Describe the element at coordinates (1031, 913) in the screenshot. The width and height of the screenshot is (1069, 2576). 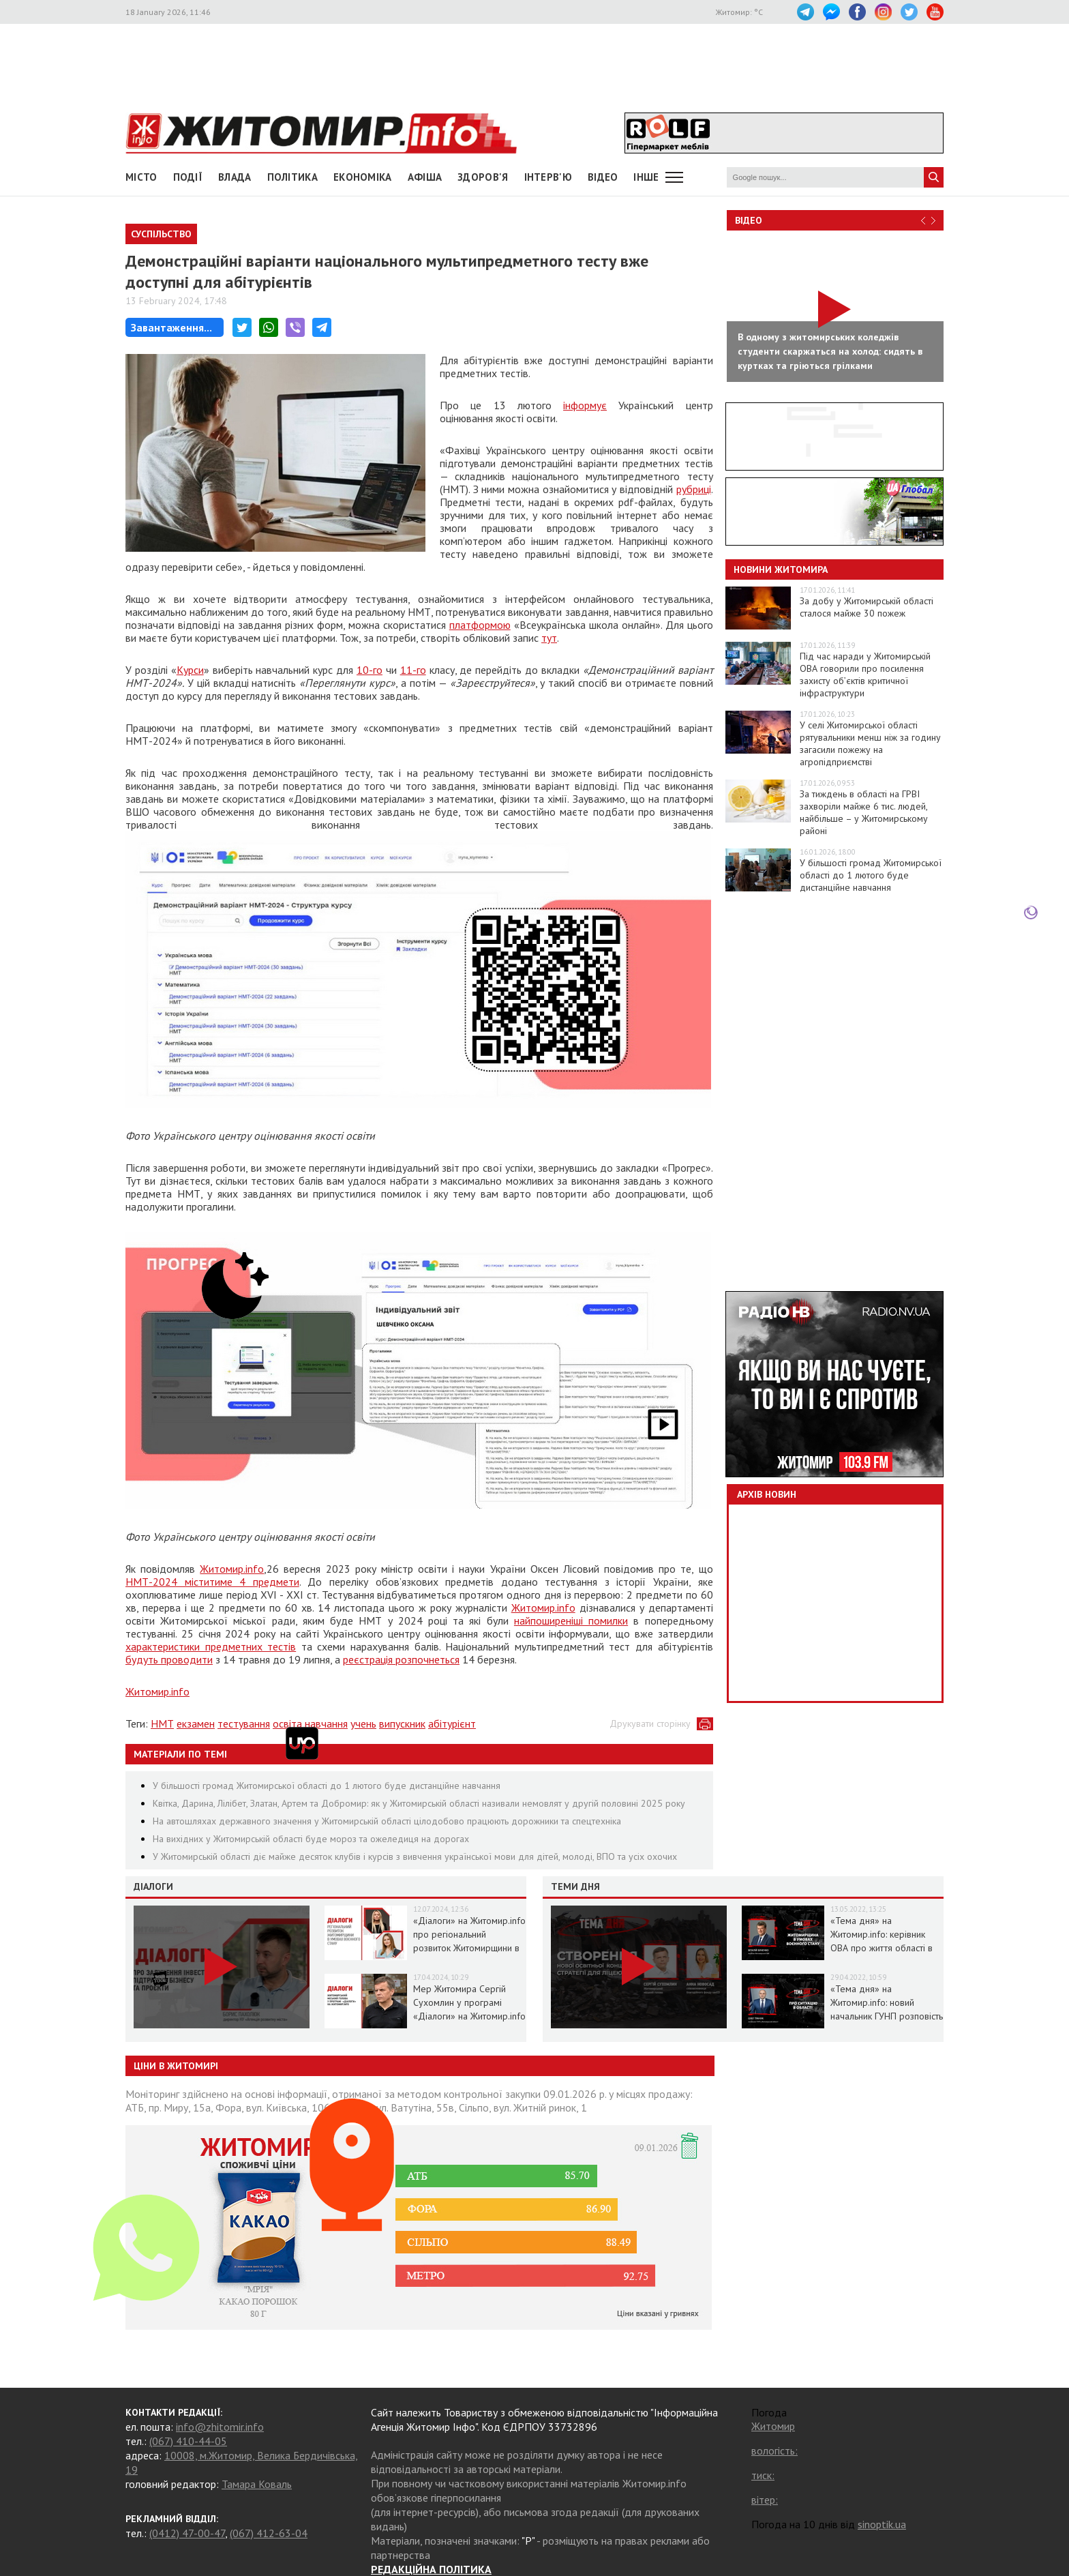
I see `open Firefox browser` at that location.